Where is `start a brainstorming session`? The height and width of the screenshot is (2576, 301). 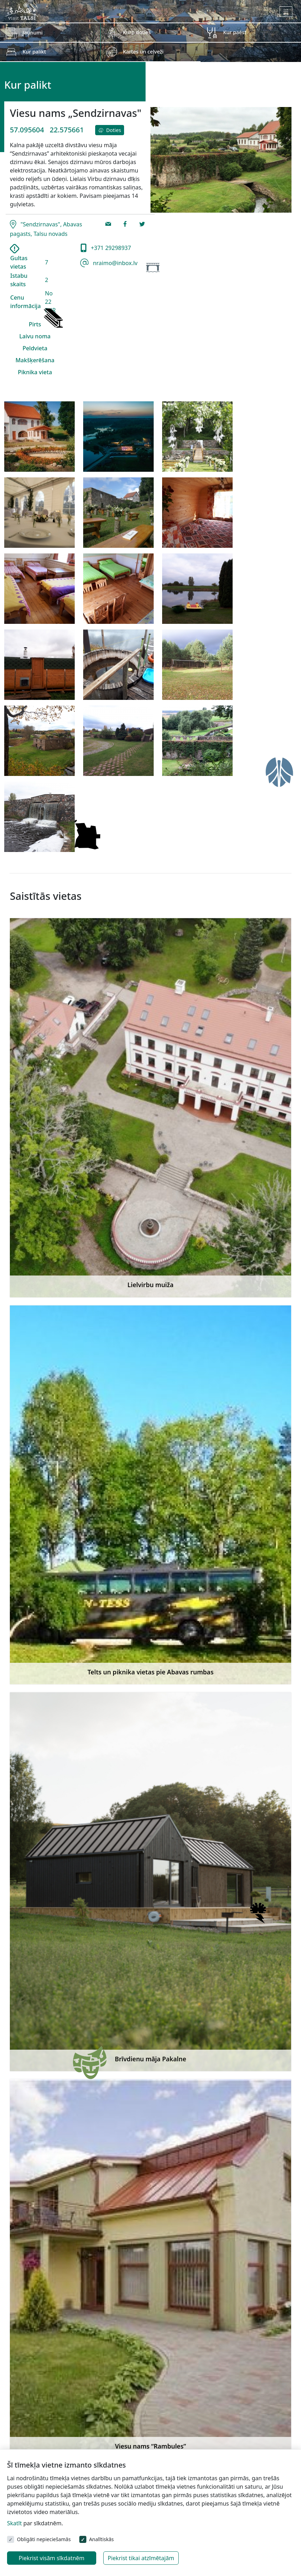 start a brainstorming session is located at coordinates (258, 1913).